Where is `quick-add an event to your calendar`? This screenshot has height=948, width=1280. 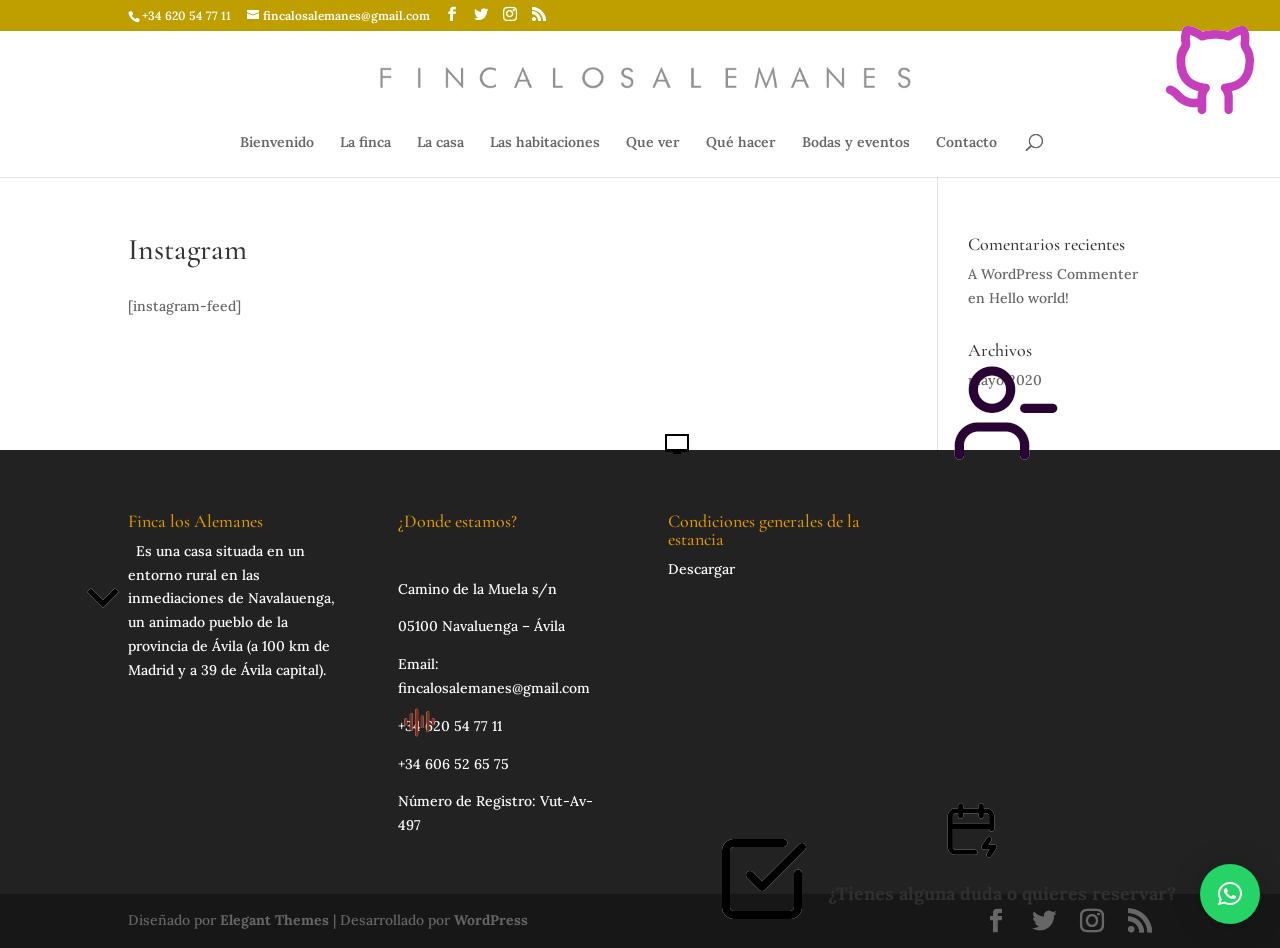
quick-add an event to your calendar is located at coordinates (971, 829).